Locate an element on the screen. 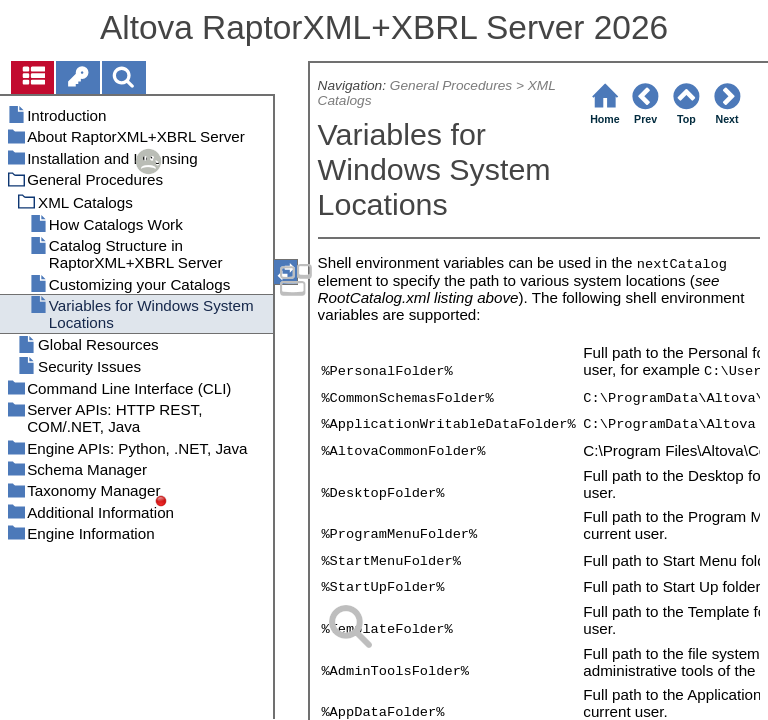 This screenshot has width=768, height=720. indicates sadness or emotional reaction is located at coordinates (148, 161).